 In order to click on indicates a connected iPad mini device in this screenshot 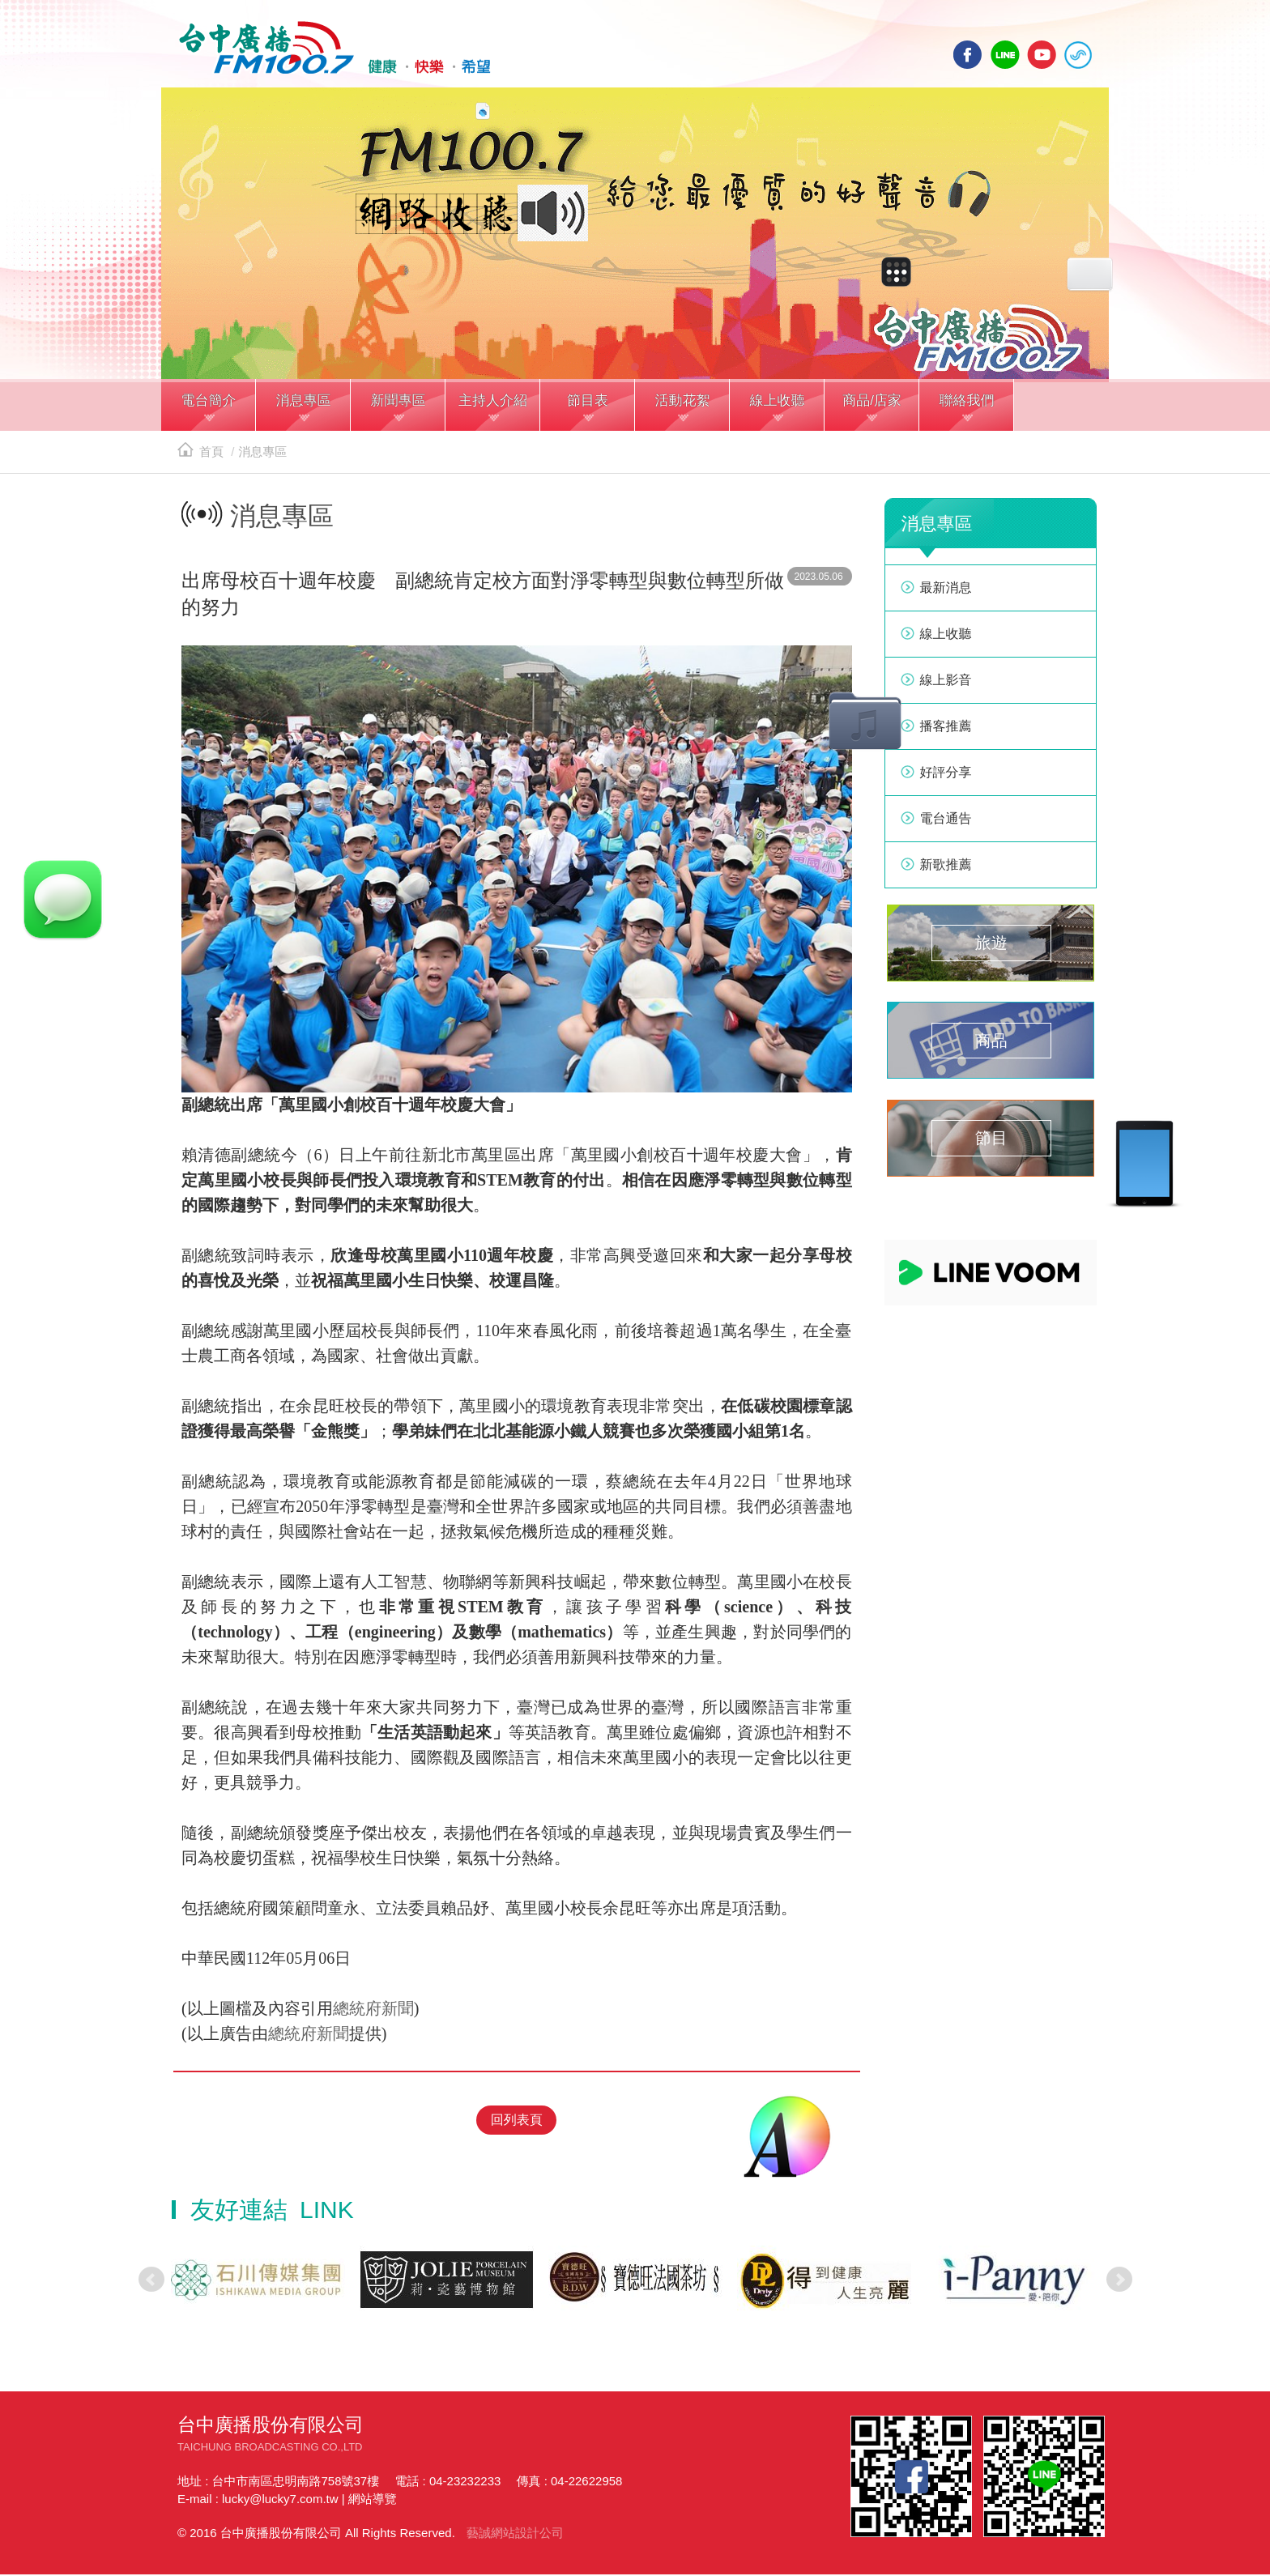, I will do `click(1144, 1156)`.